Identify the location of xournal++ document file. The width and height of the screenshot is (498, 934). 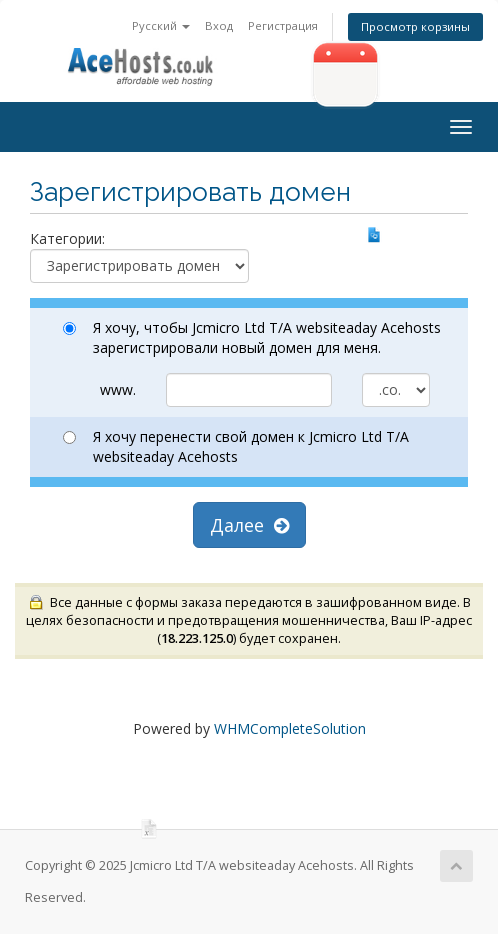
(149, 829).